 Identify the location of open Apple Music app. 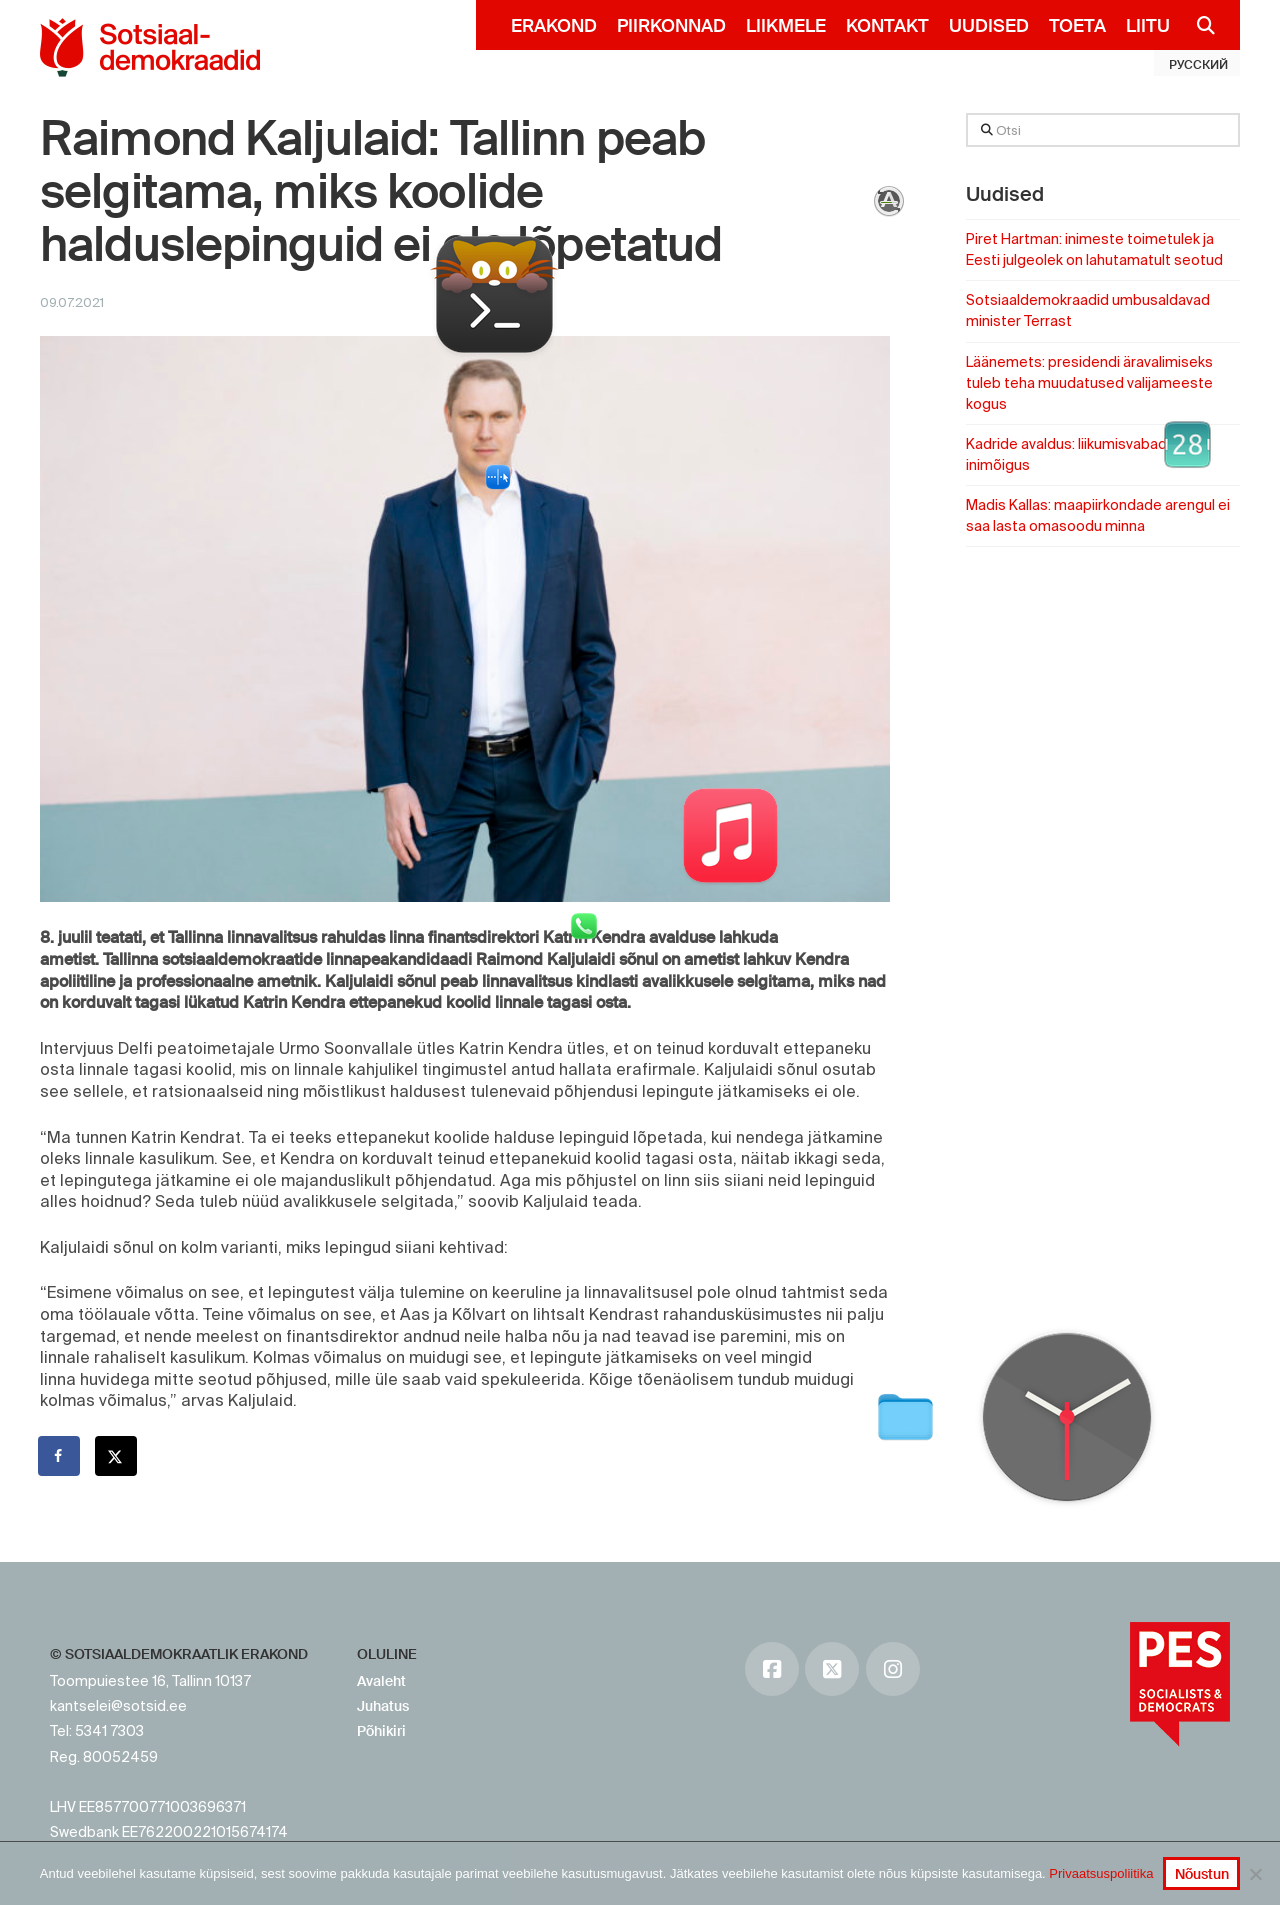
(730, 835).